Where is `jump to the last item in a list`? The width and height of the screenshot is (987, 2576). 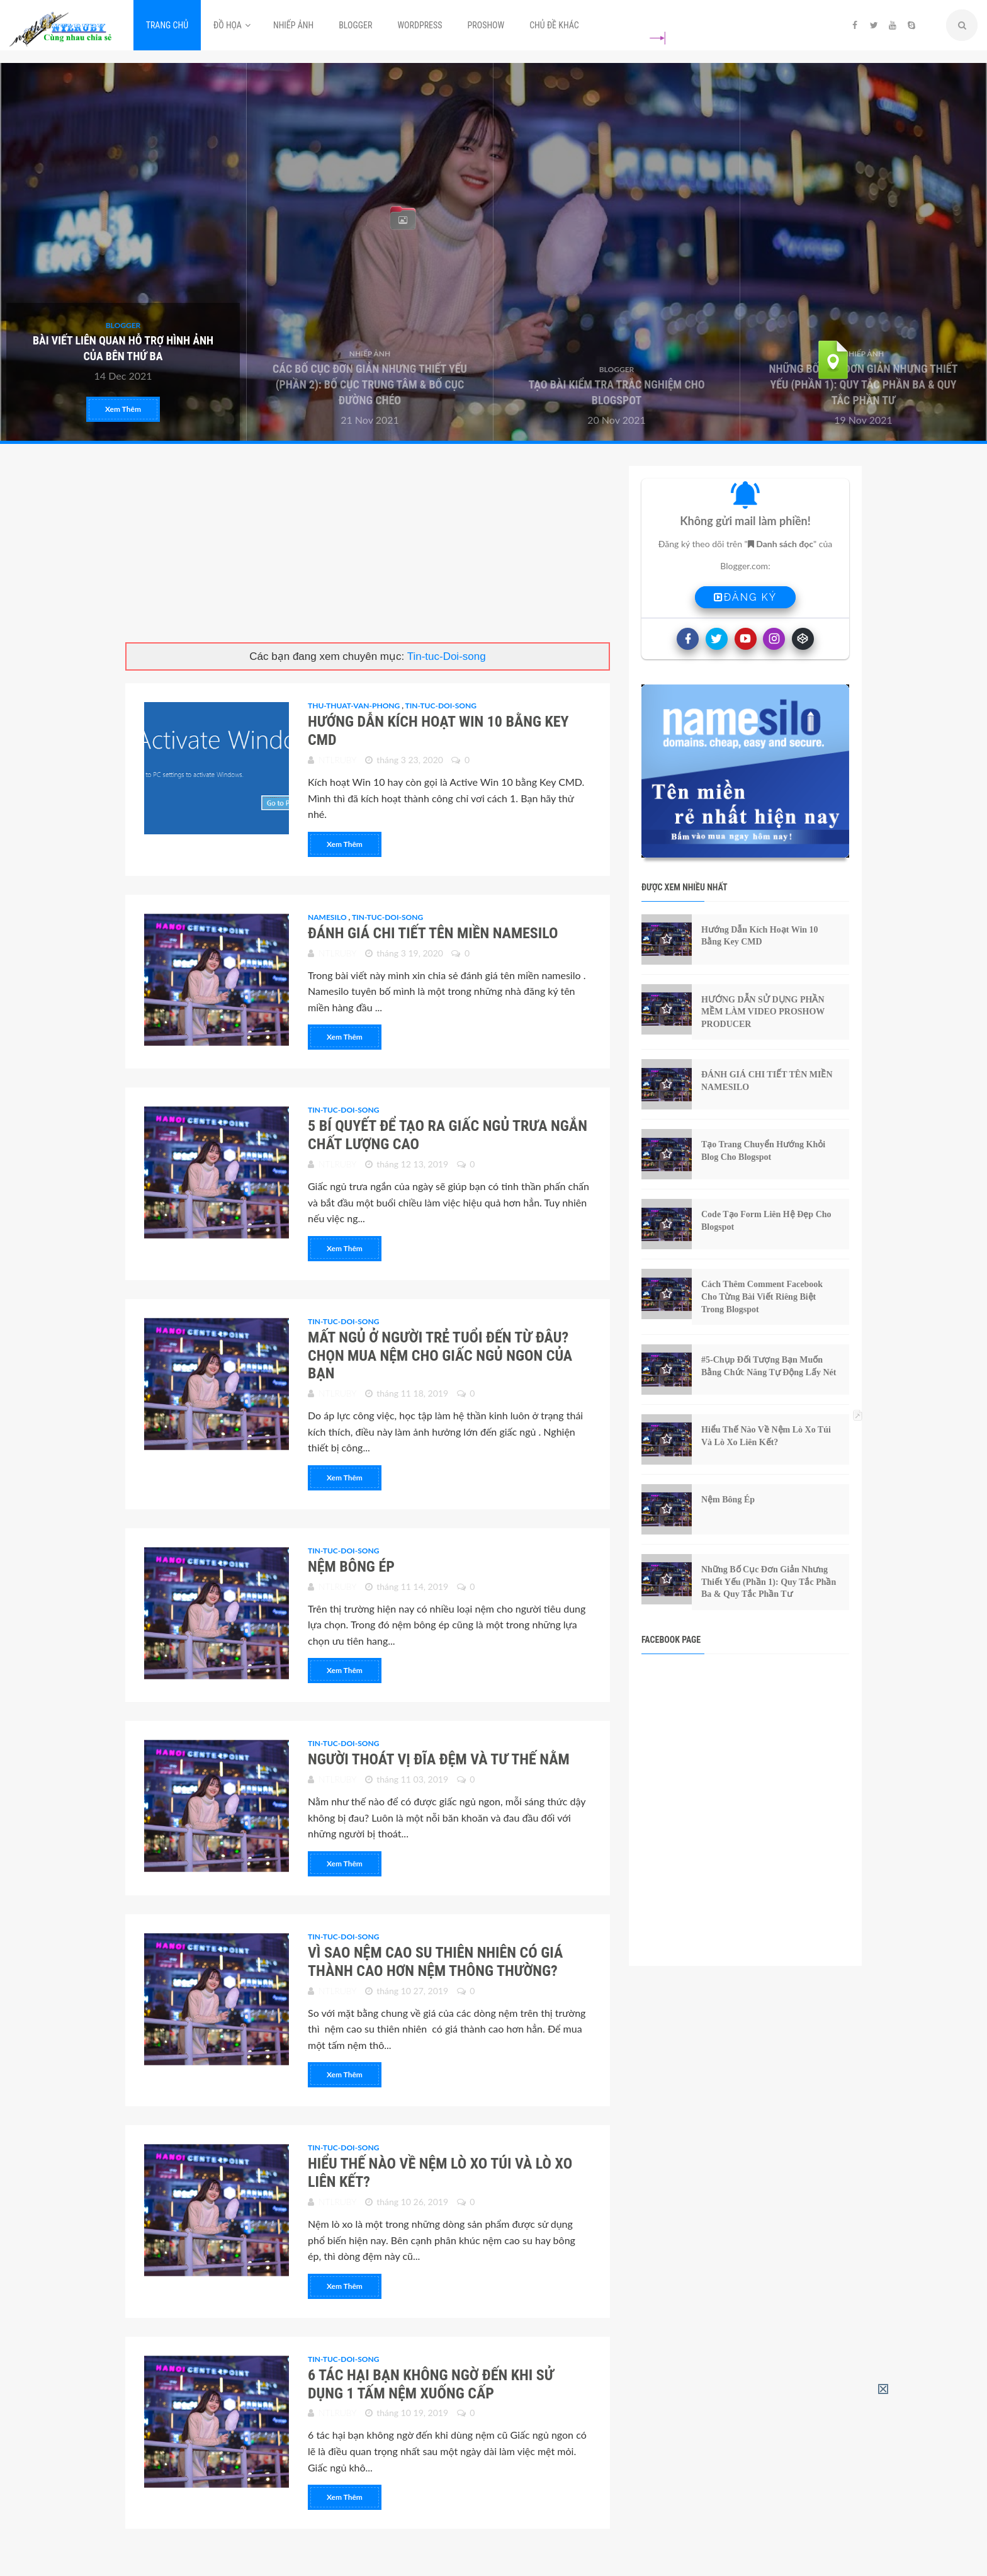 jump to the last item in a list is located at coordinates (657, 38).